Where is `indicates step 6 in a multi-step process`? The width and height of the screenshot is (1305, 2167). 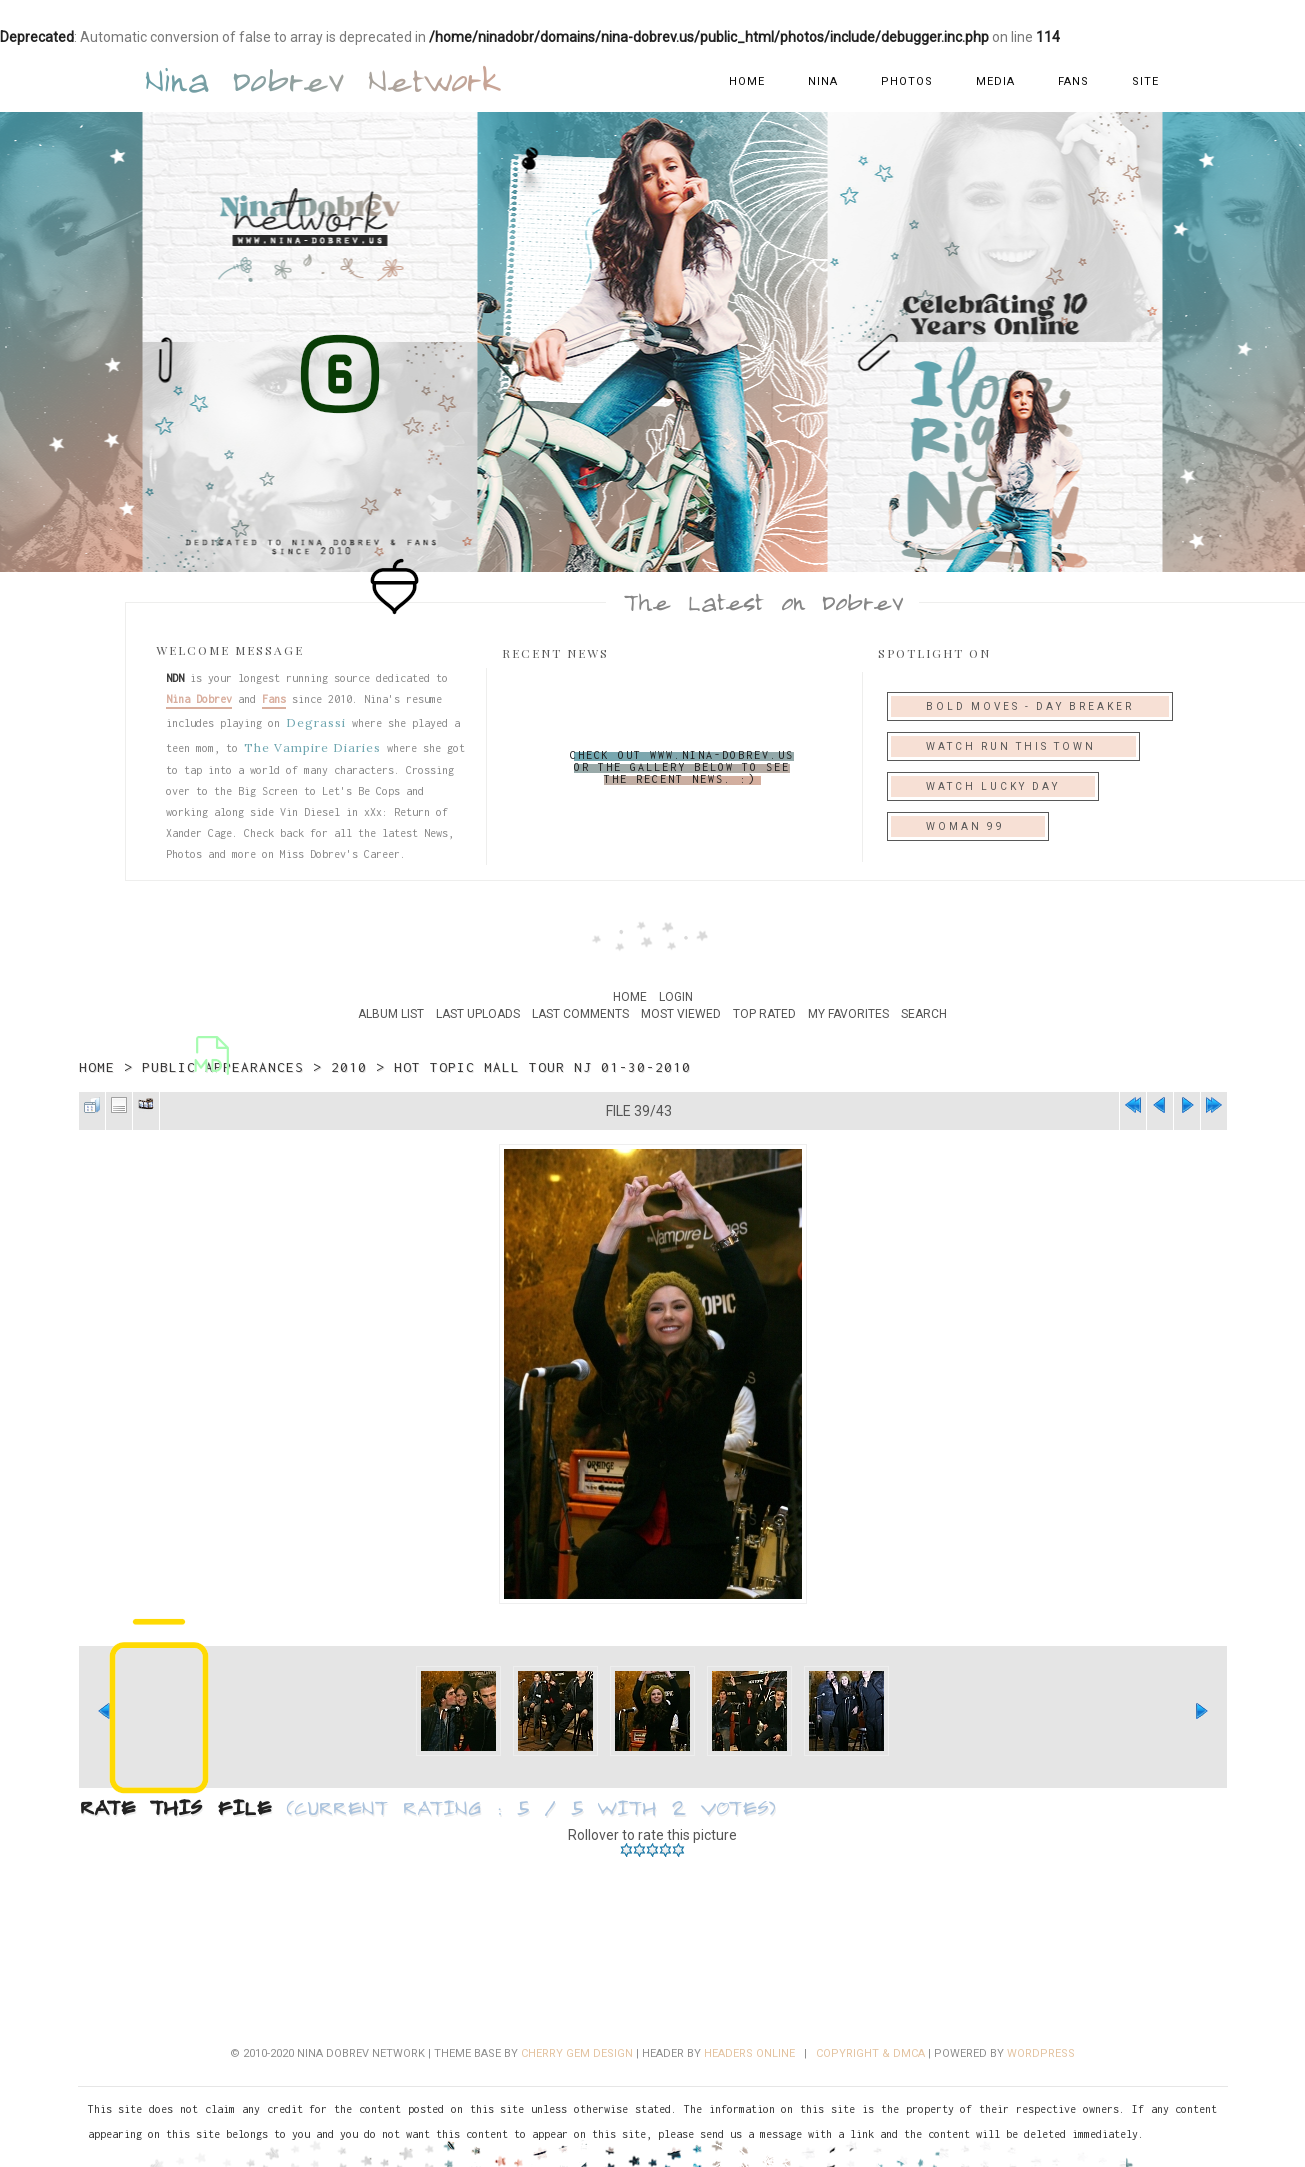 indicates step 6 in a multi-step process is located at coordinates (340, 374).